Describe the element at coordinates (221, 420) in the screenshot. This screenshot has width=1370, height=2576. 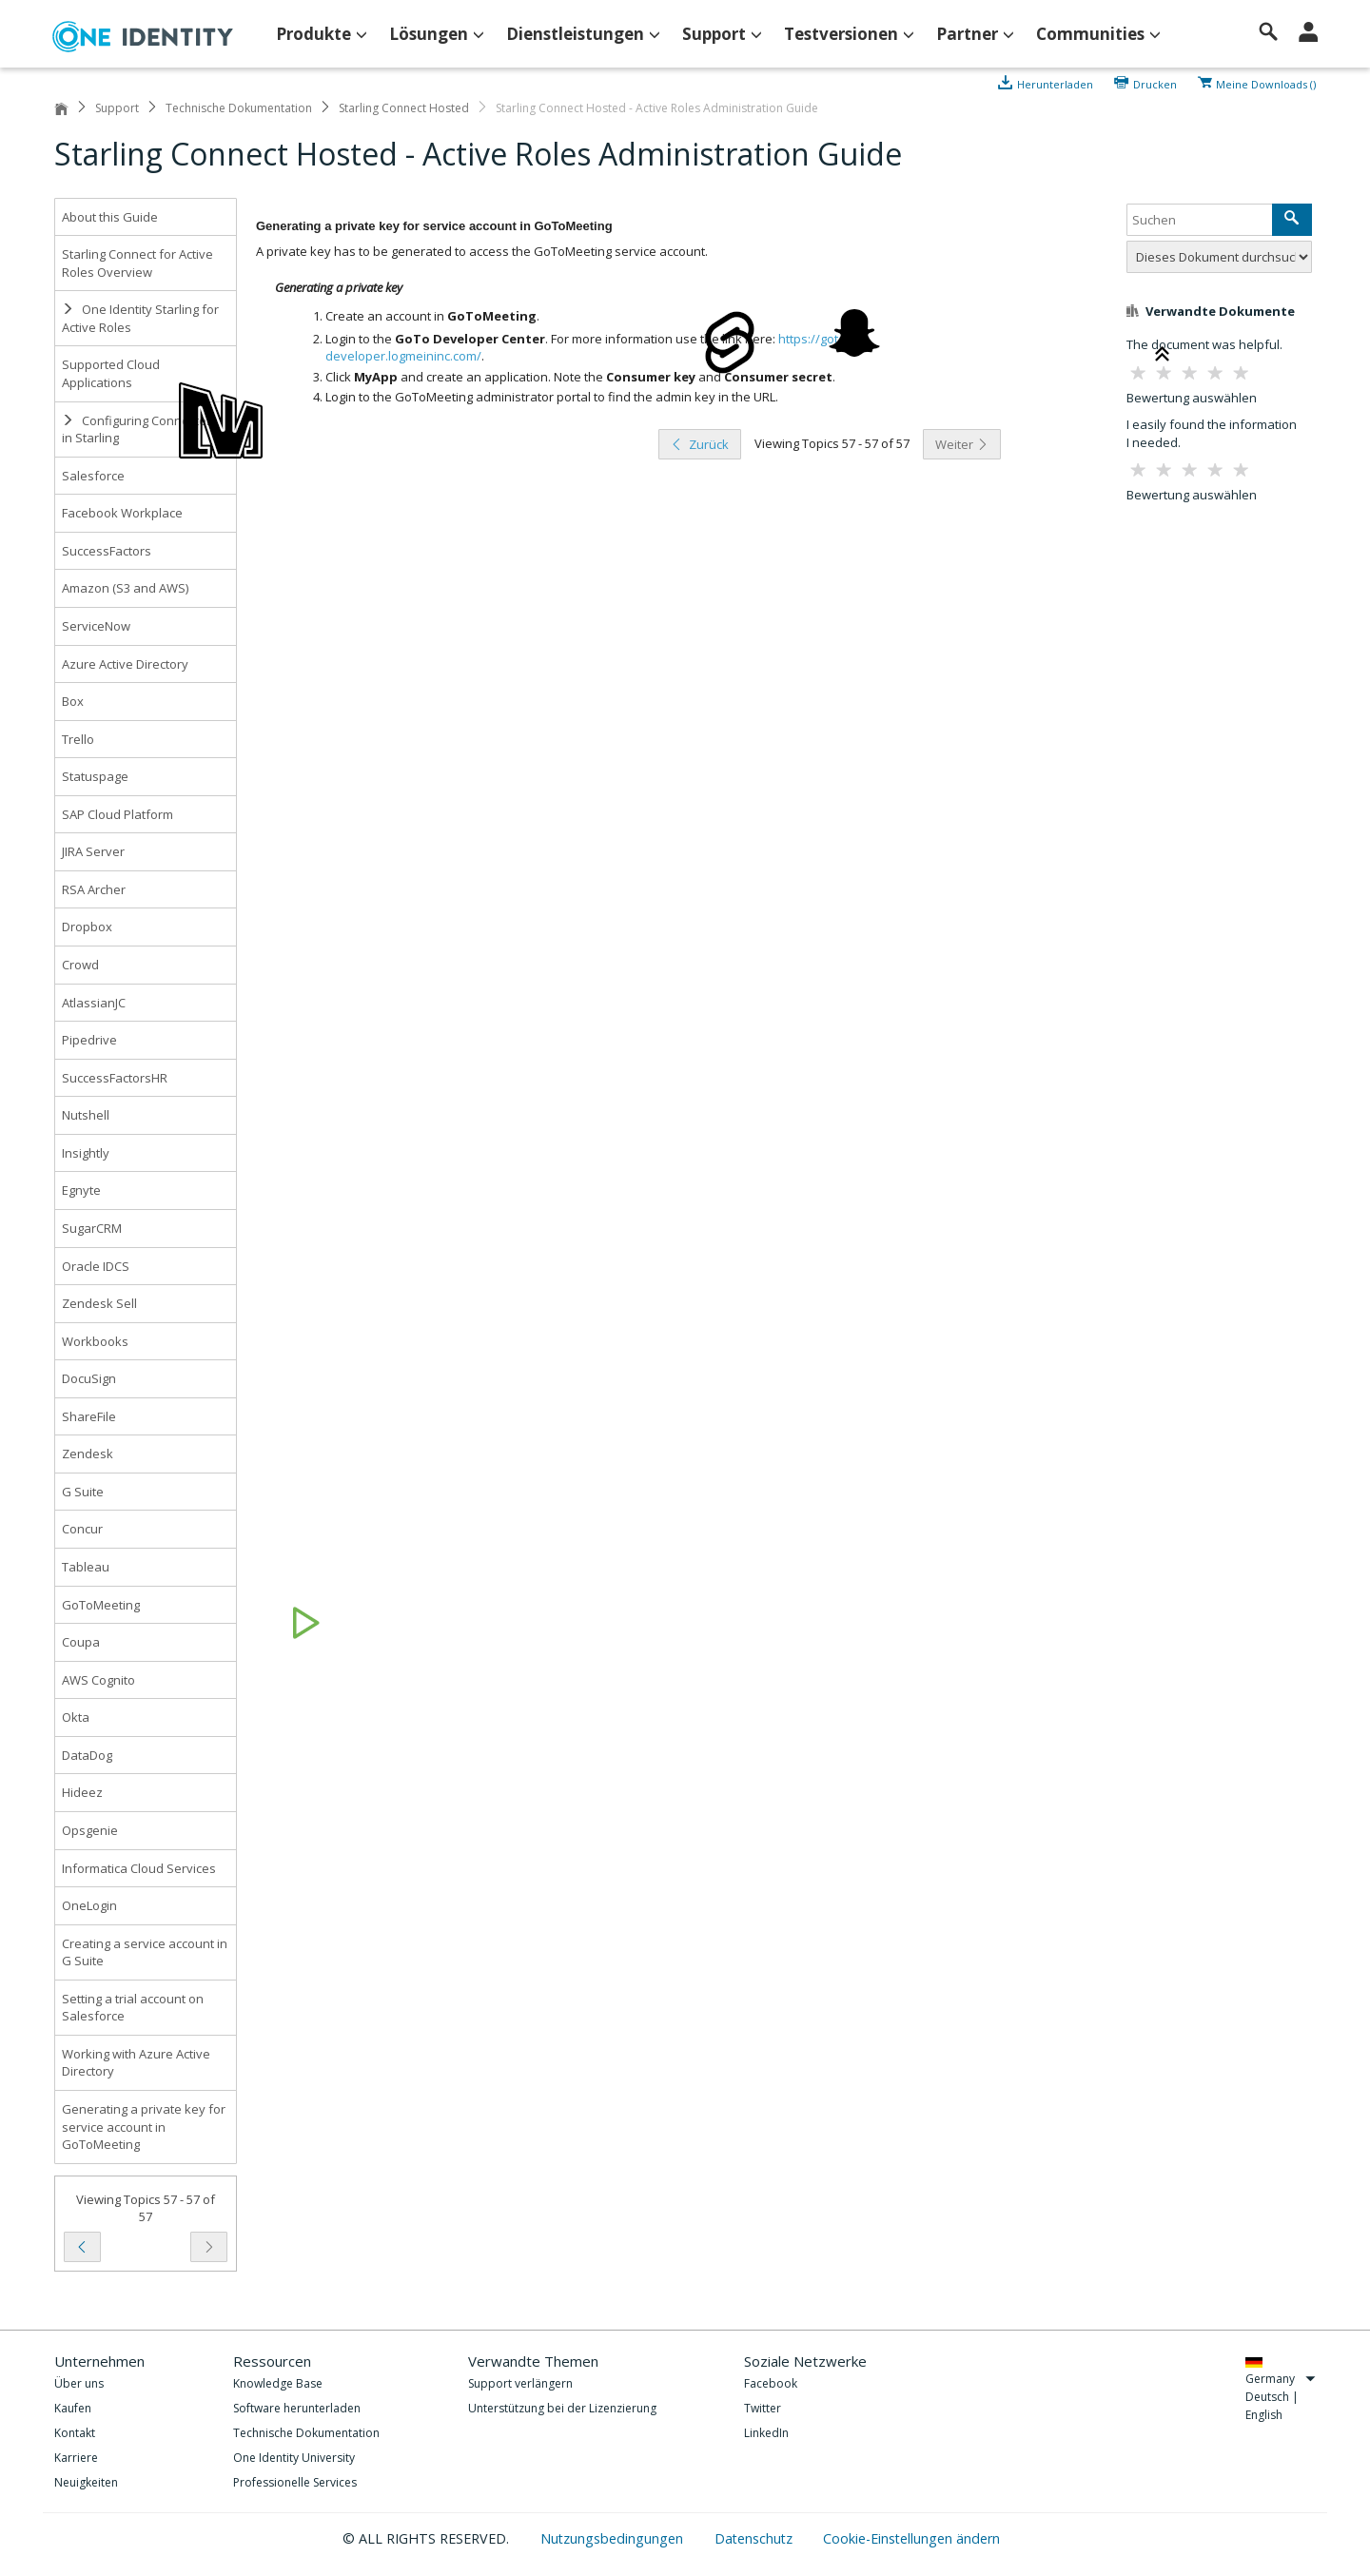
I see `visit the AlliedModders community website` at that location.